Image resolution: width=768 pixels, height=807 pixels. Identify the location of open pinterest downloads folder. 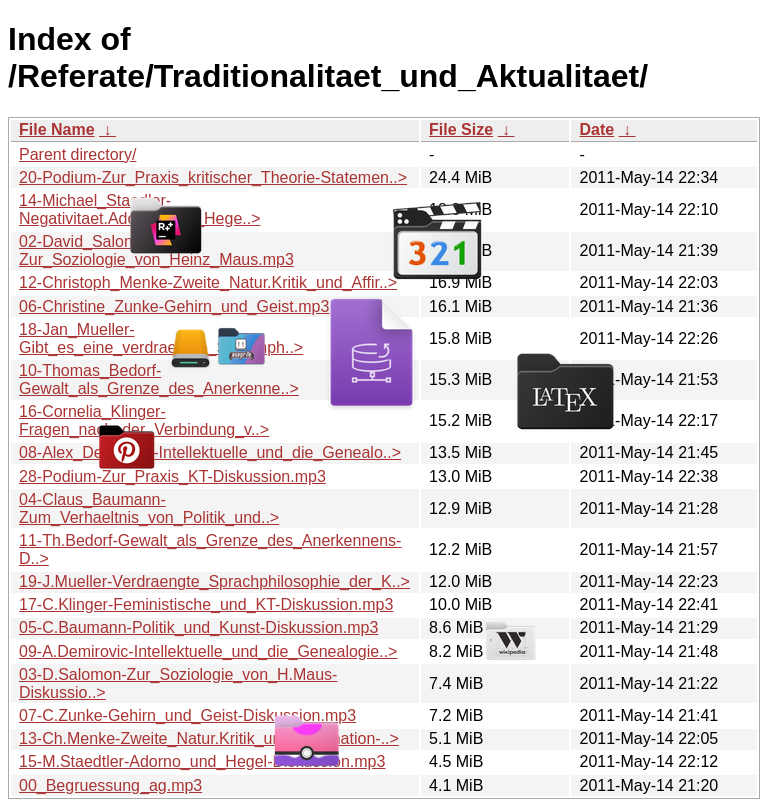
(126, 448).